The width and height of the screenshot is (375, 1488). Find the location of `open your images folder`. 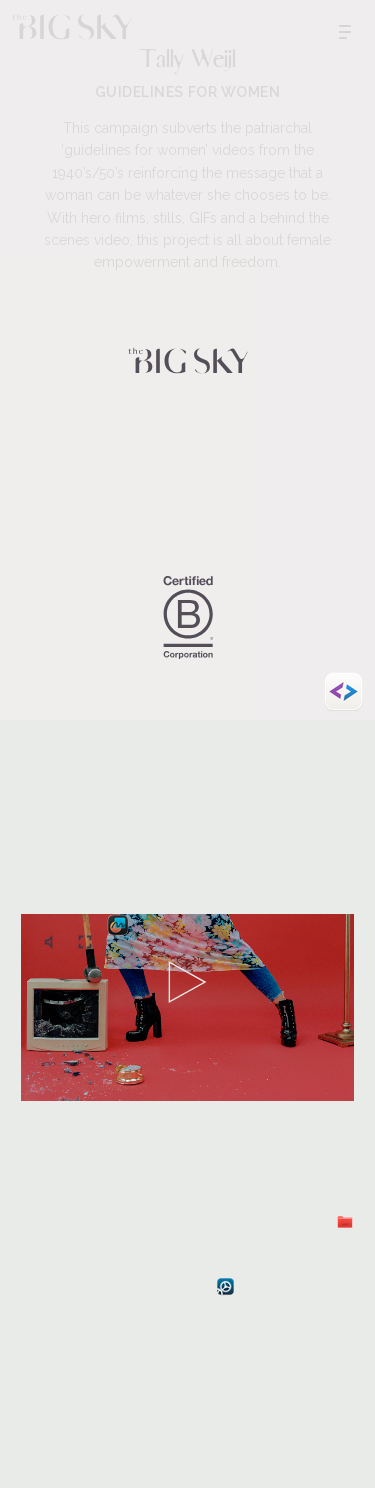

open your images folder is located at coordinates (345, 1222).